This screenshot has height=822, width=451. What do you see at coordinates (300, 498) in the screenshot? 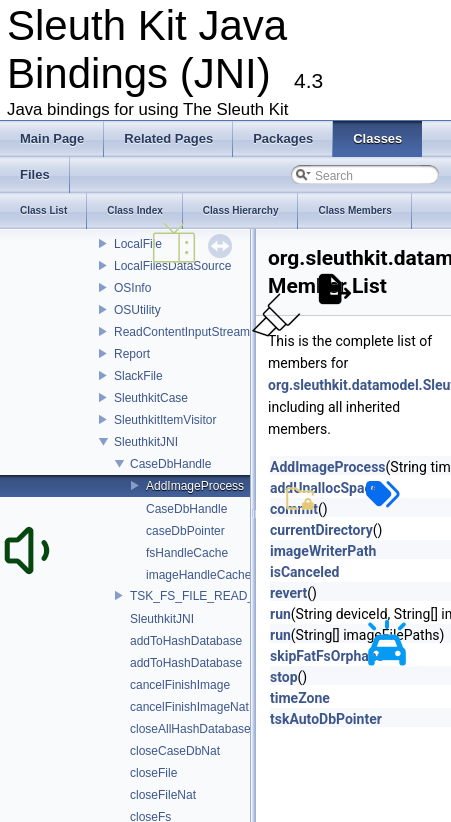
I see `access a password-protected folder` at bounding box center [300, 498].